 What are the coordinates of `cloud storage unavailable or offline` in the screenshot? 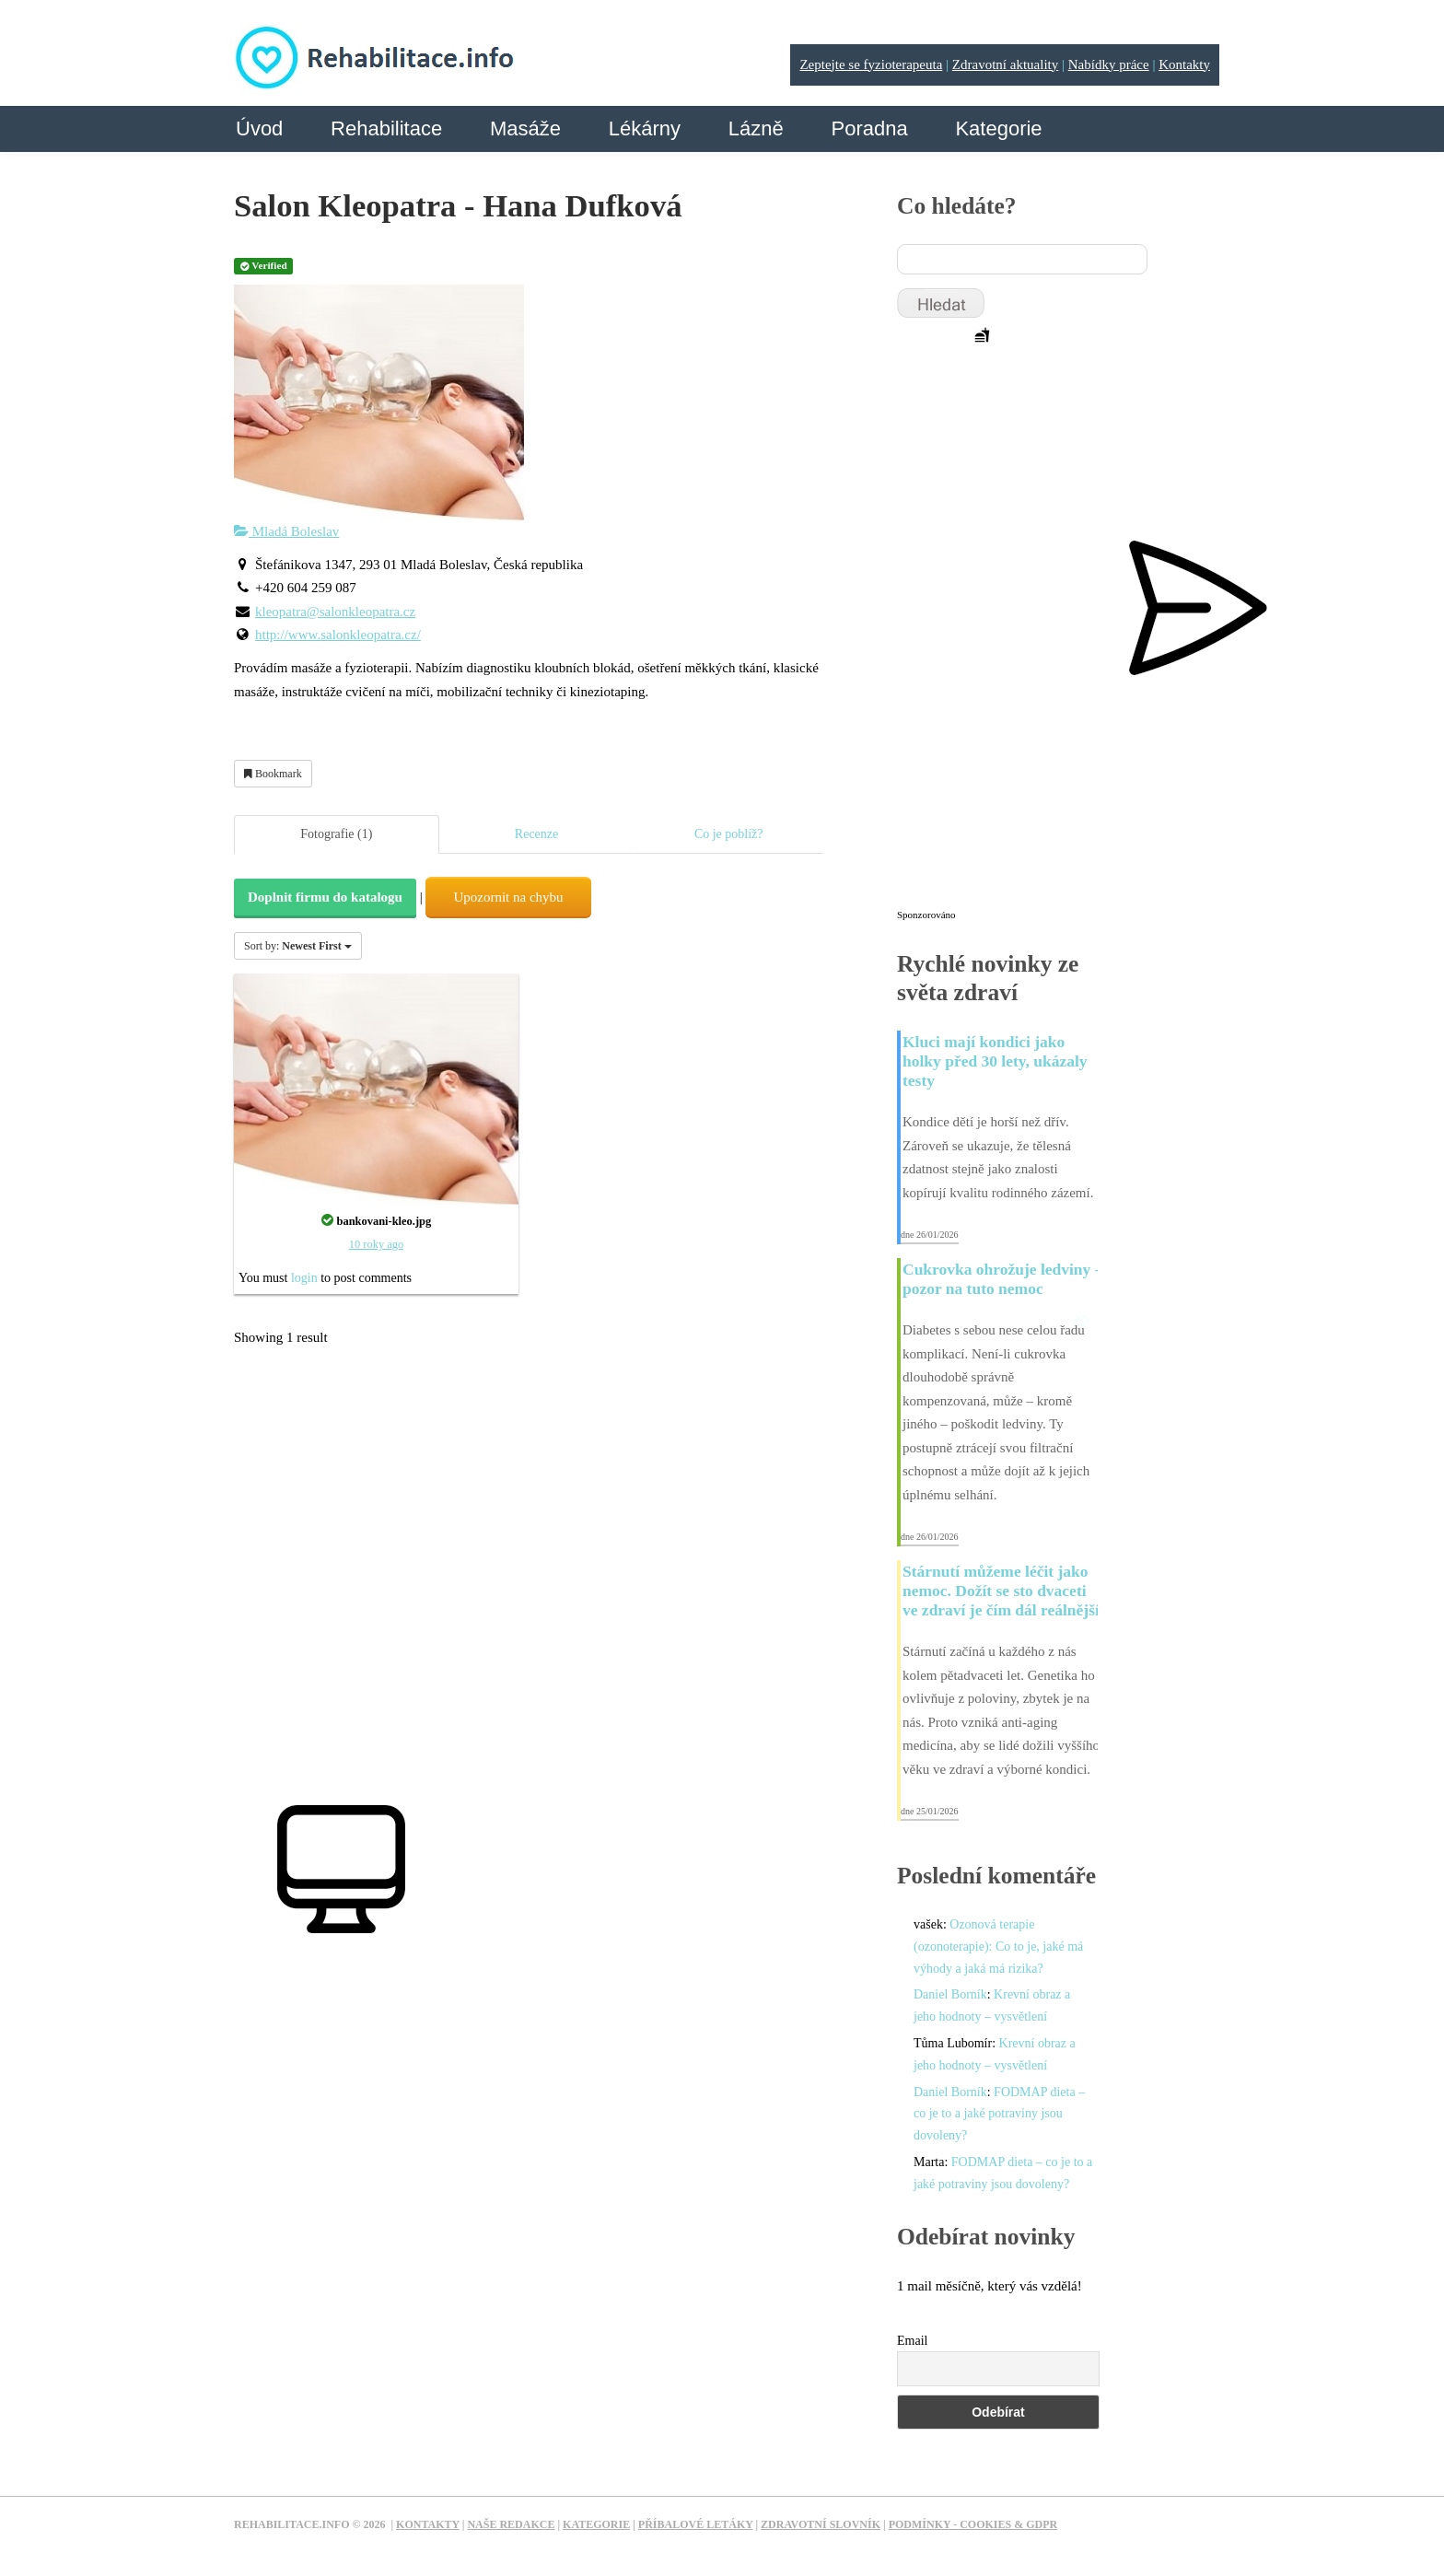 It's located at (1081, 1321).